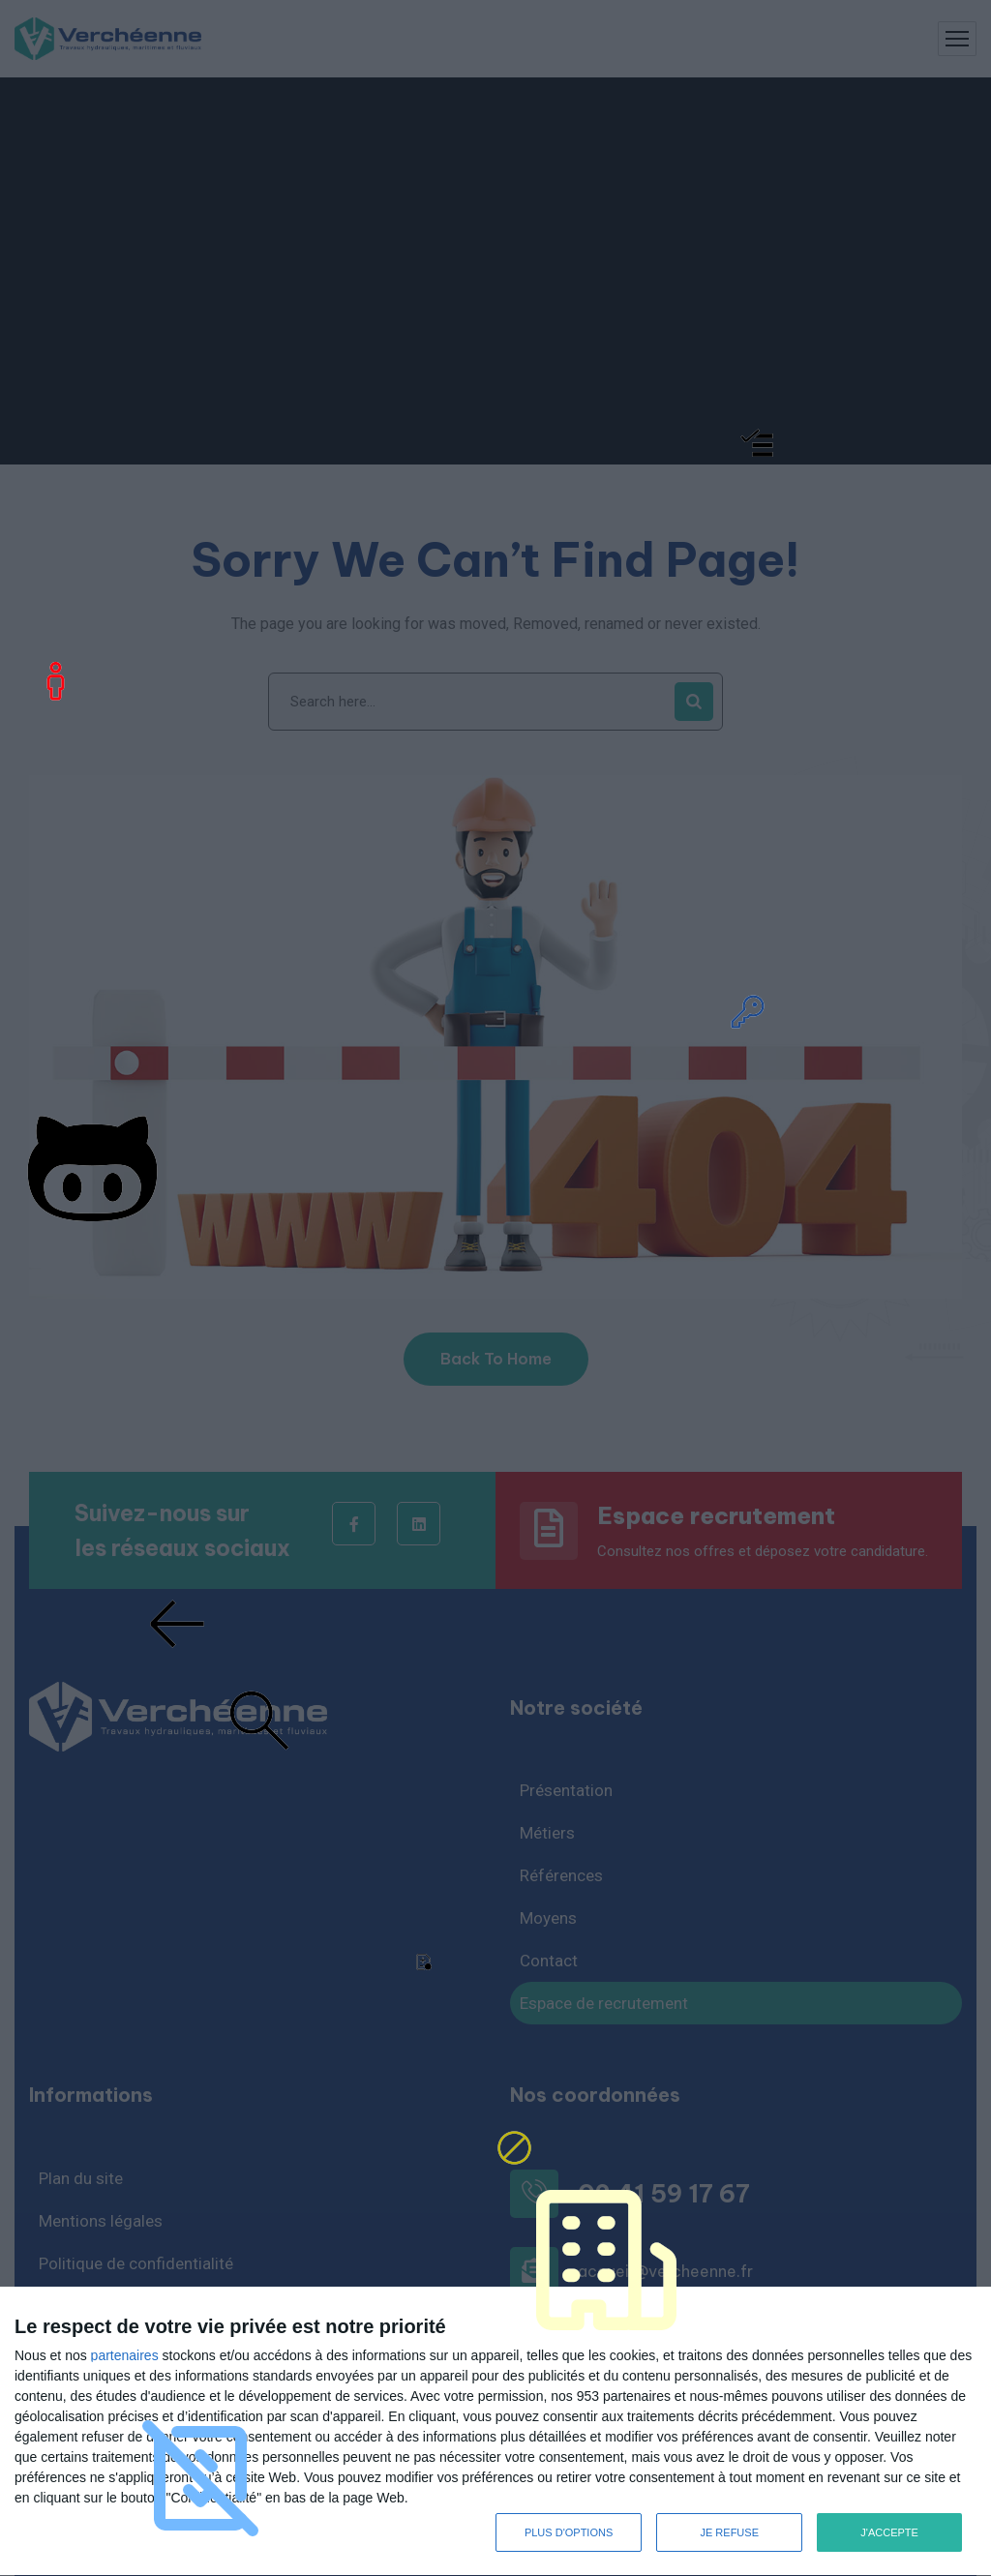 This screenshot has height=2576, width=991. What do you see at coordinates (177, 1622) in the screenshot?
I see `go back to the previous screen` at bounding box center [177, 1622].